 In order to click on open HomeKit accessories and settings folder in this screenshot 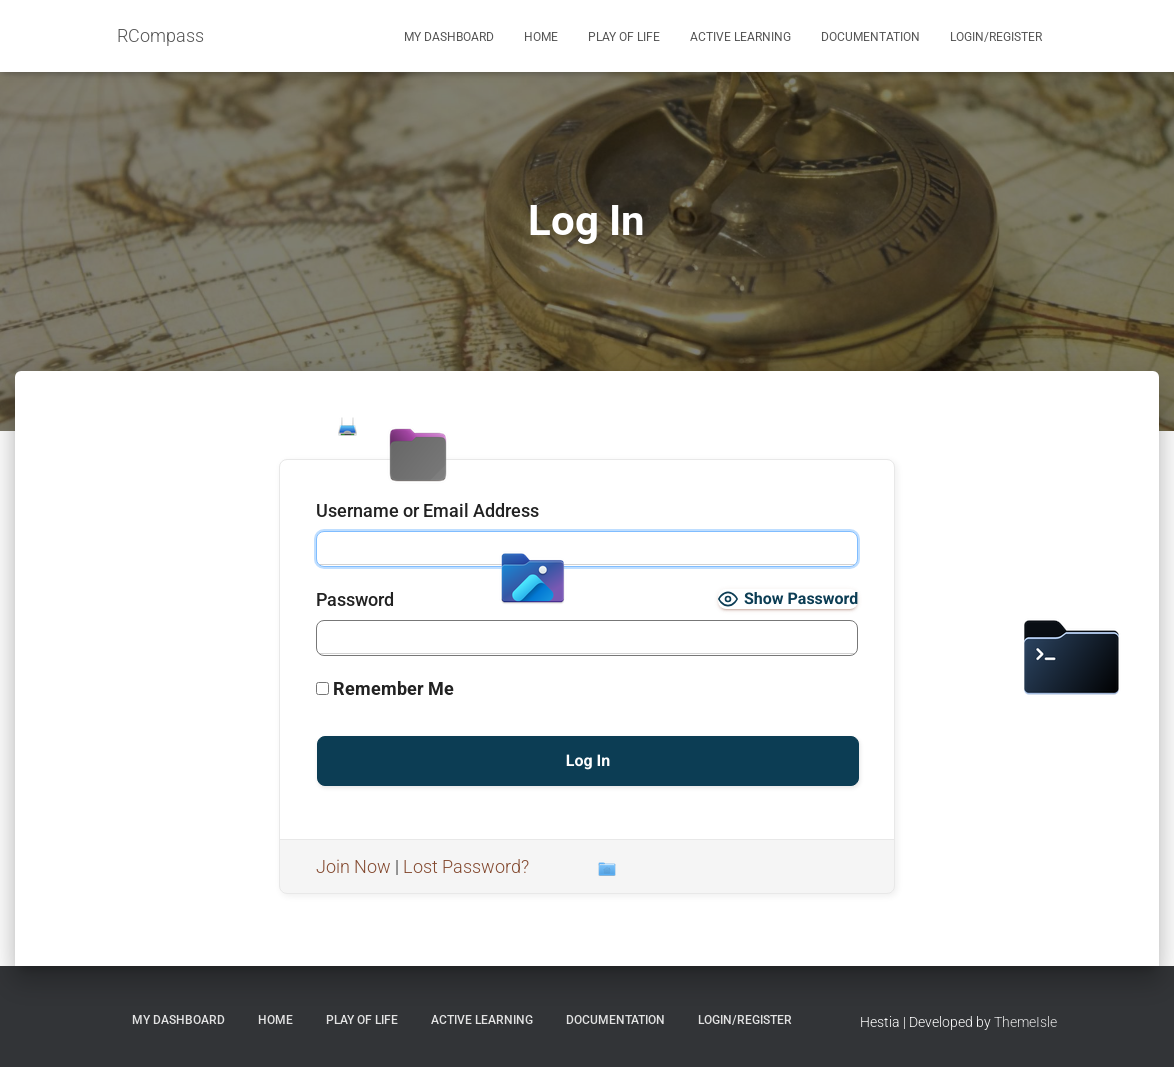, I will do `click(607, 869)`.